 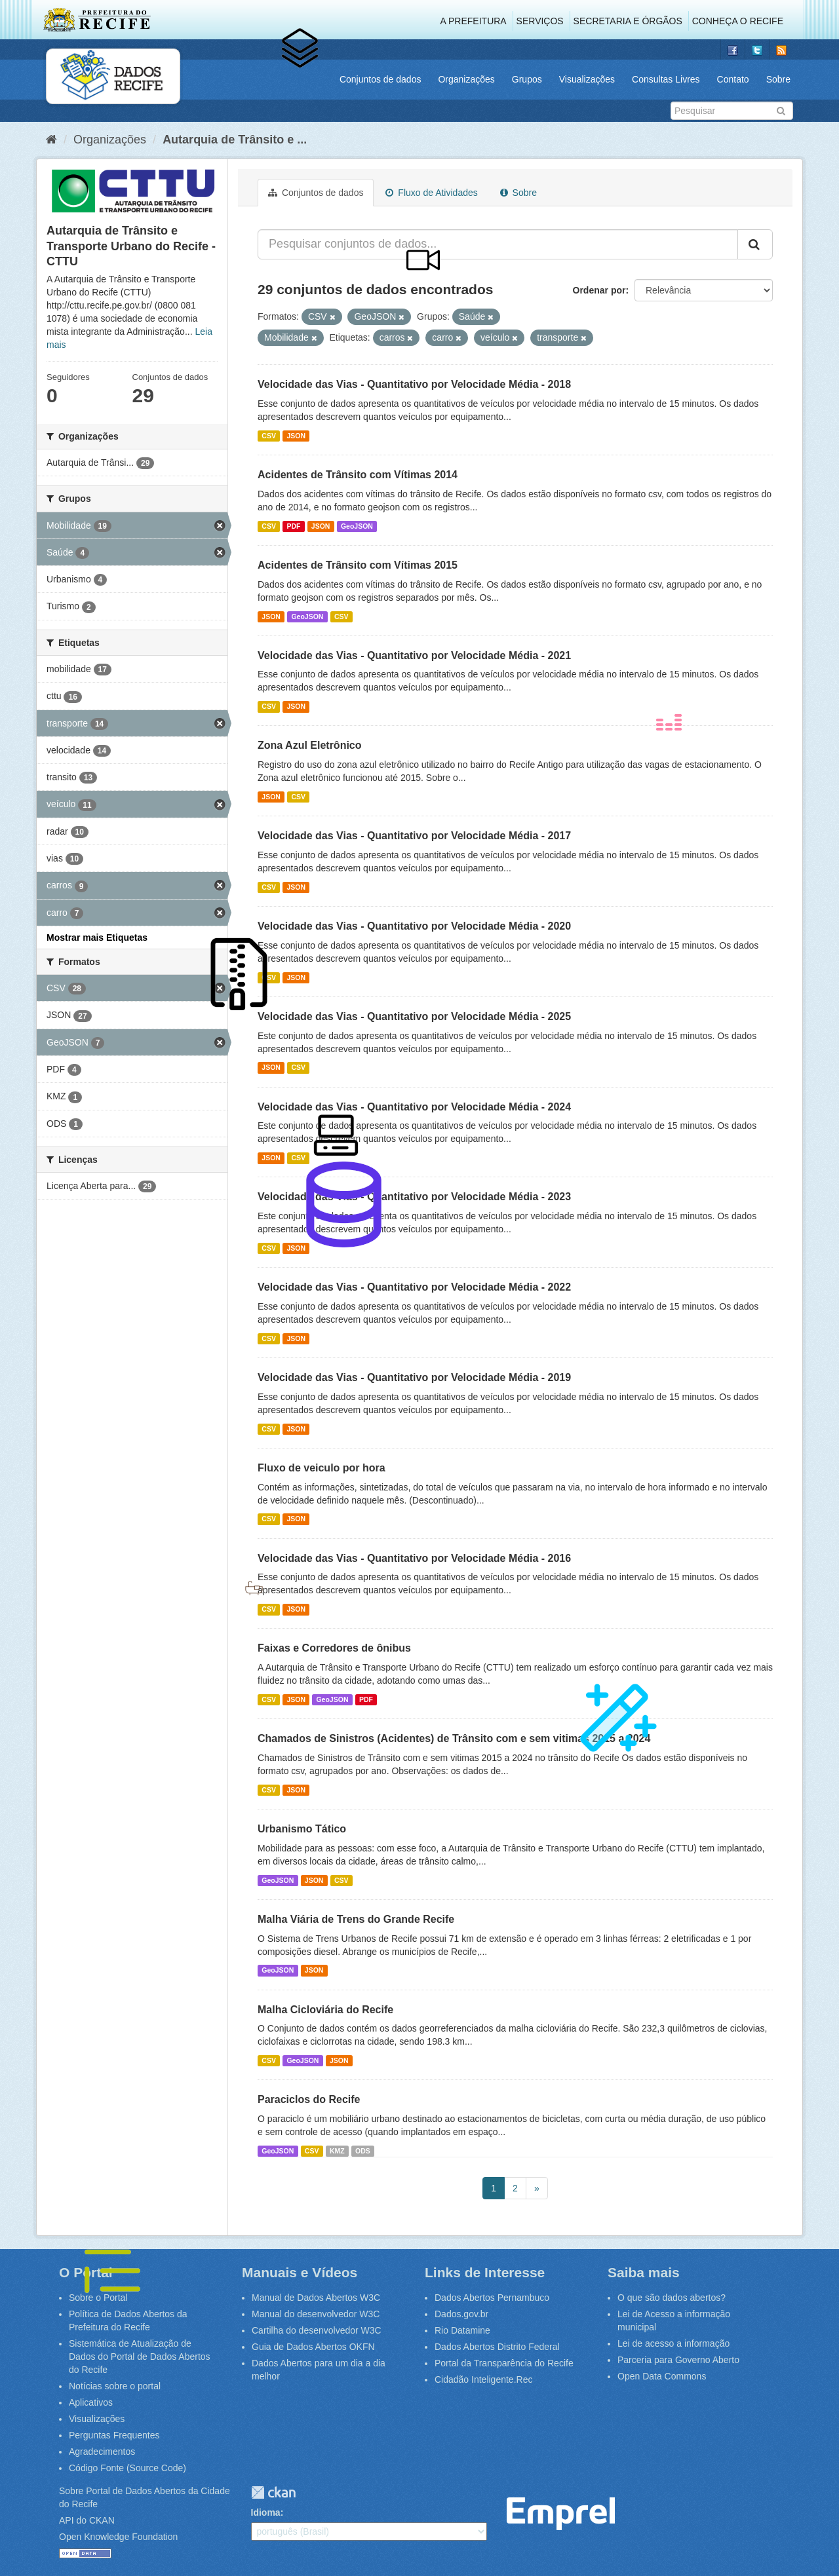 What do you see at coordinates (614, 1718) in the screenshot?
I see `apply auto-enhance or smart adjustments` at bounding box center [614, 1718].